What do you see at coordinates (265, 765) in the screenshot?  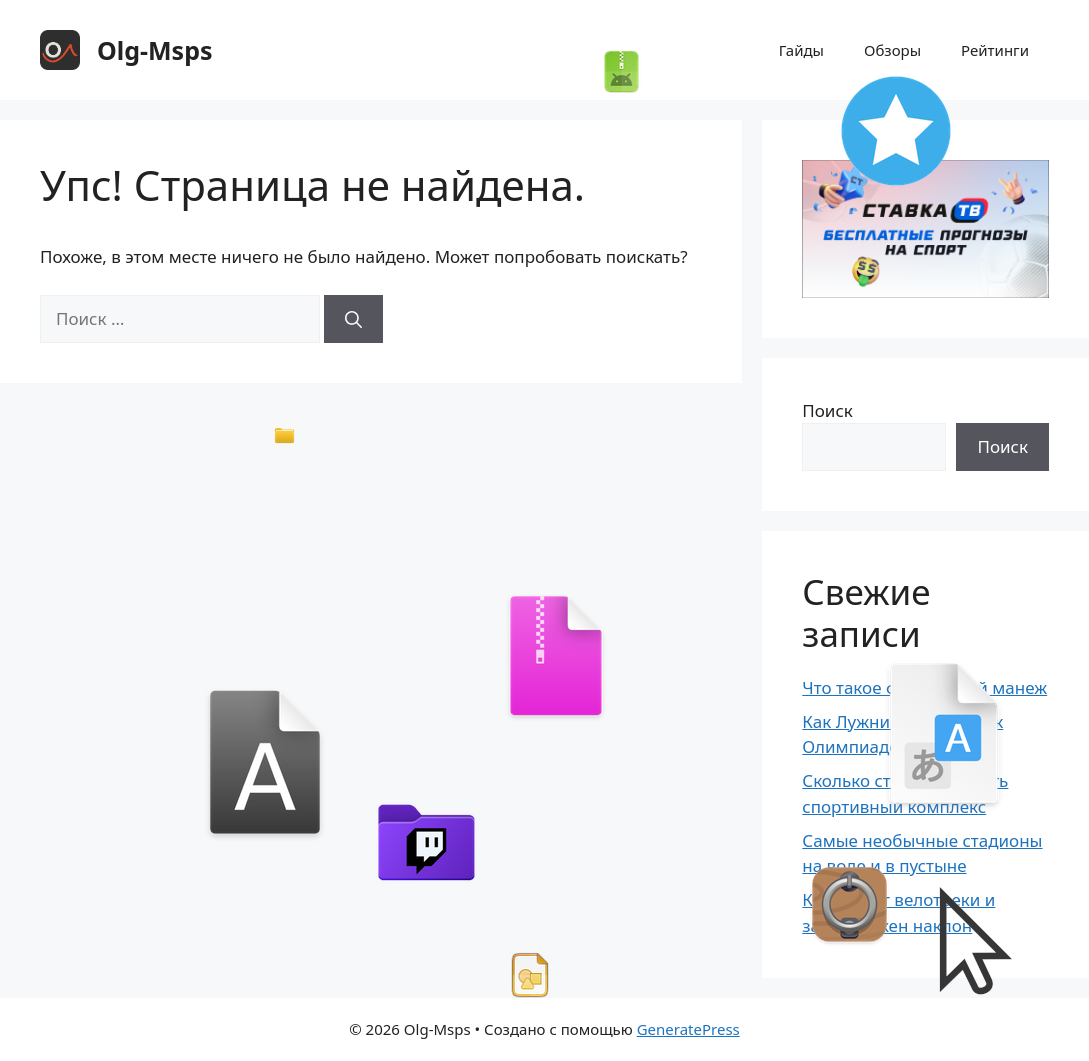 I see `a generic font file` at bounding box center [265, 765].